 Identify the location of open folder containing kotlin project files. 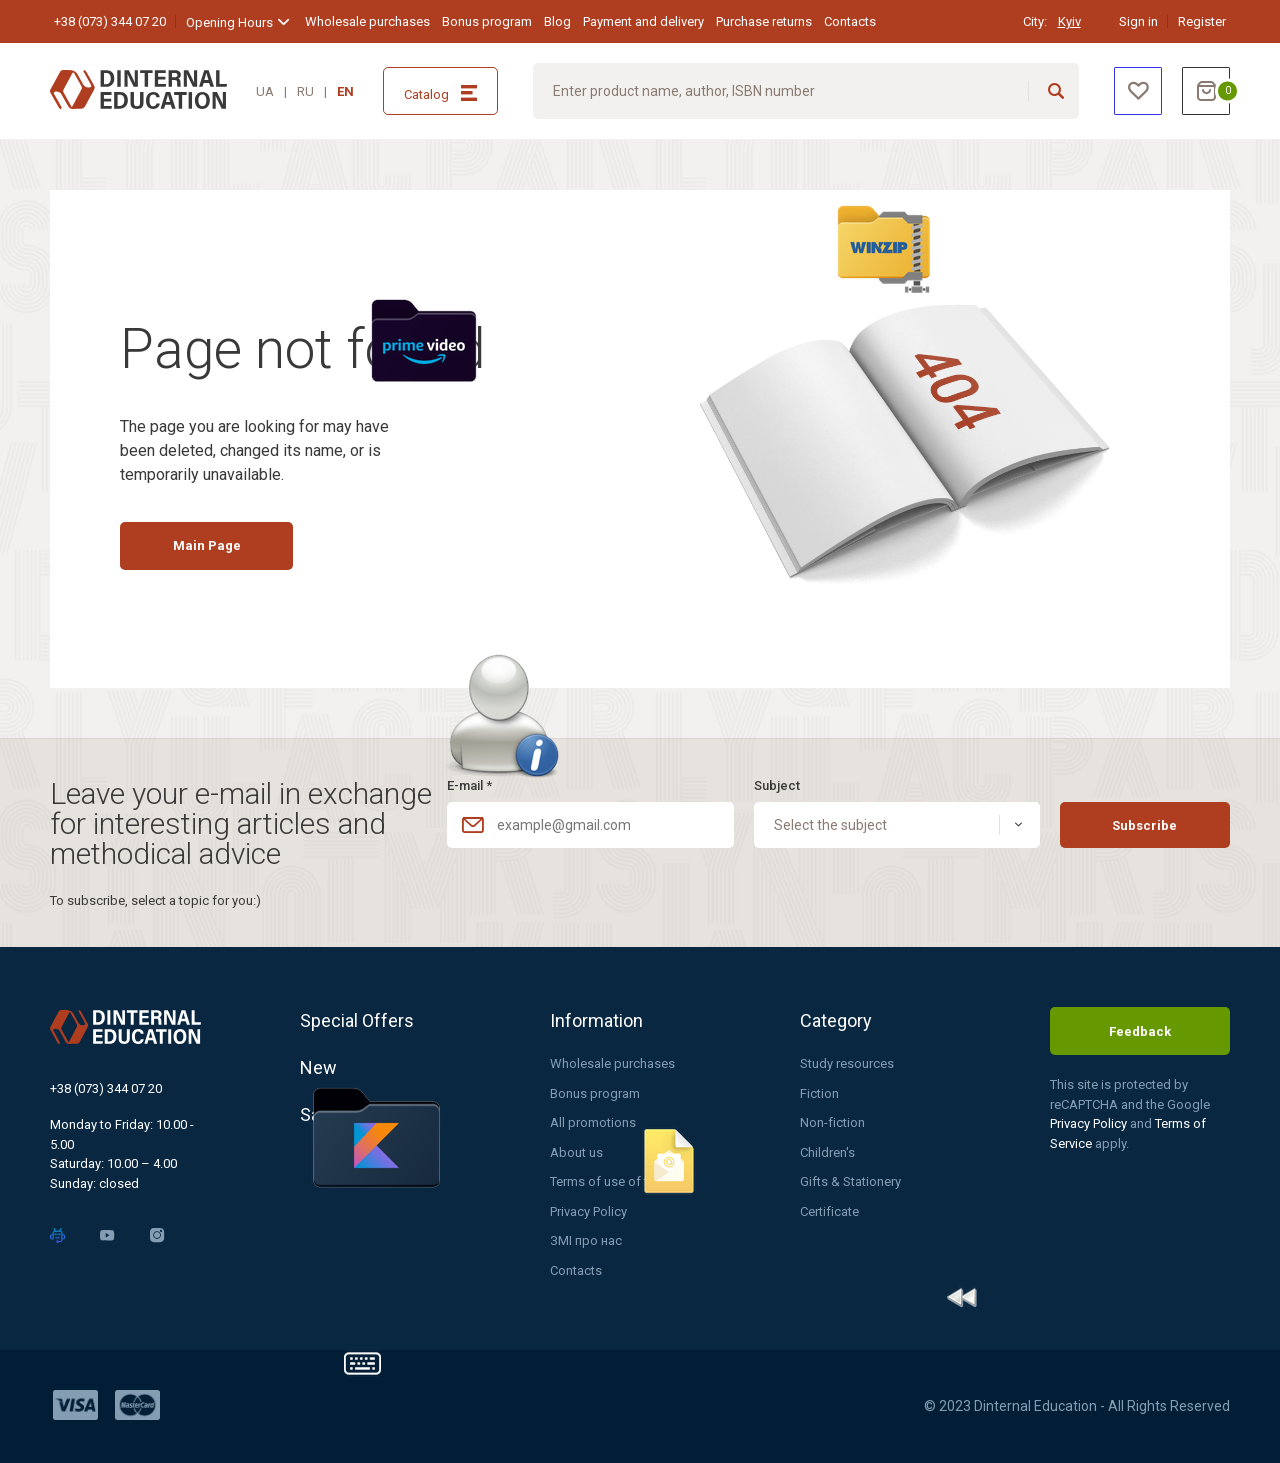
(376, 1141).